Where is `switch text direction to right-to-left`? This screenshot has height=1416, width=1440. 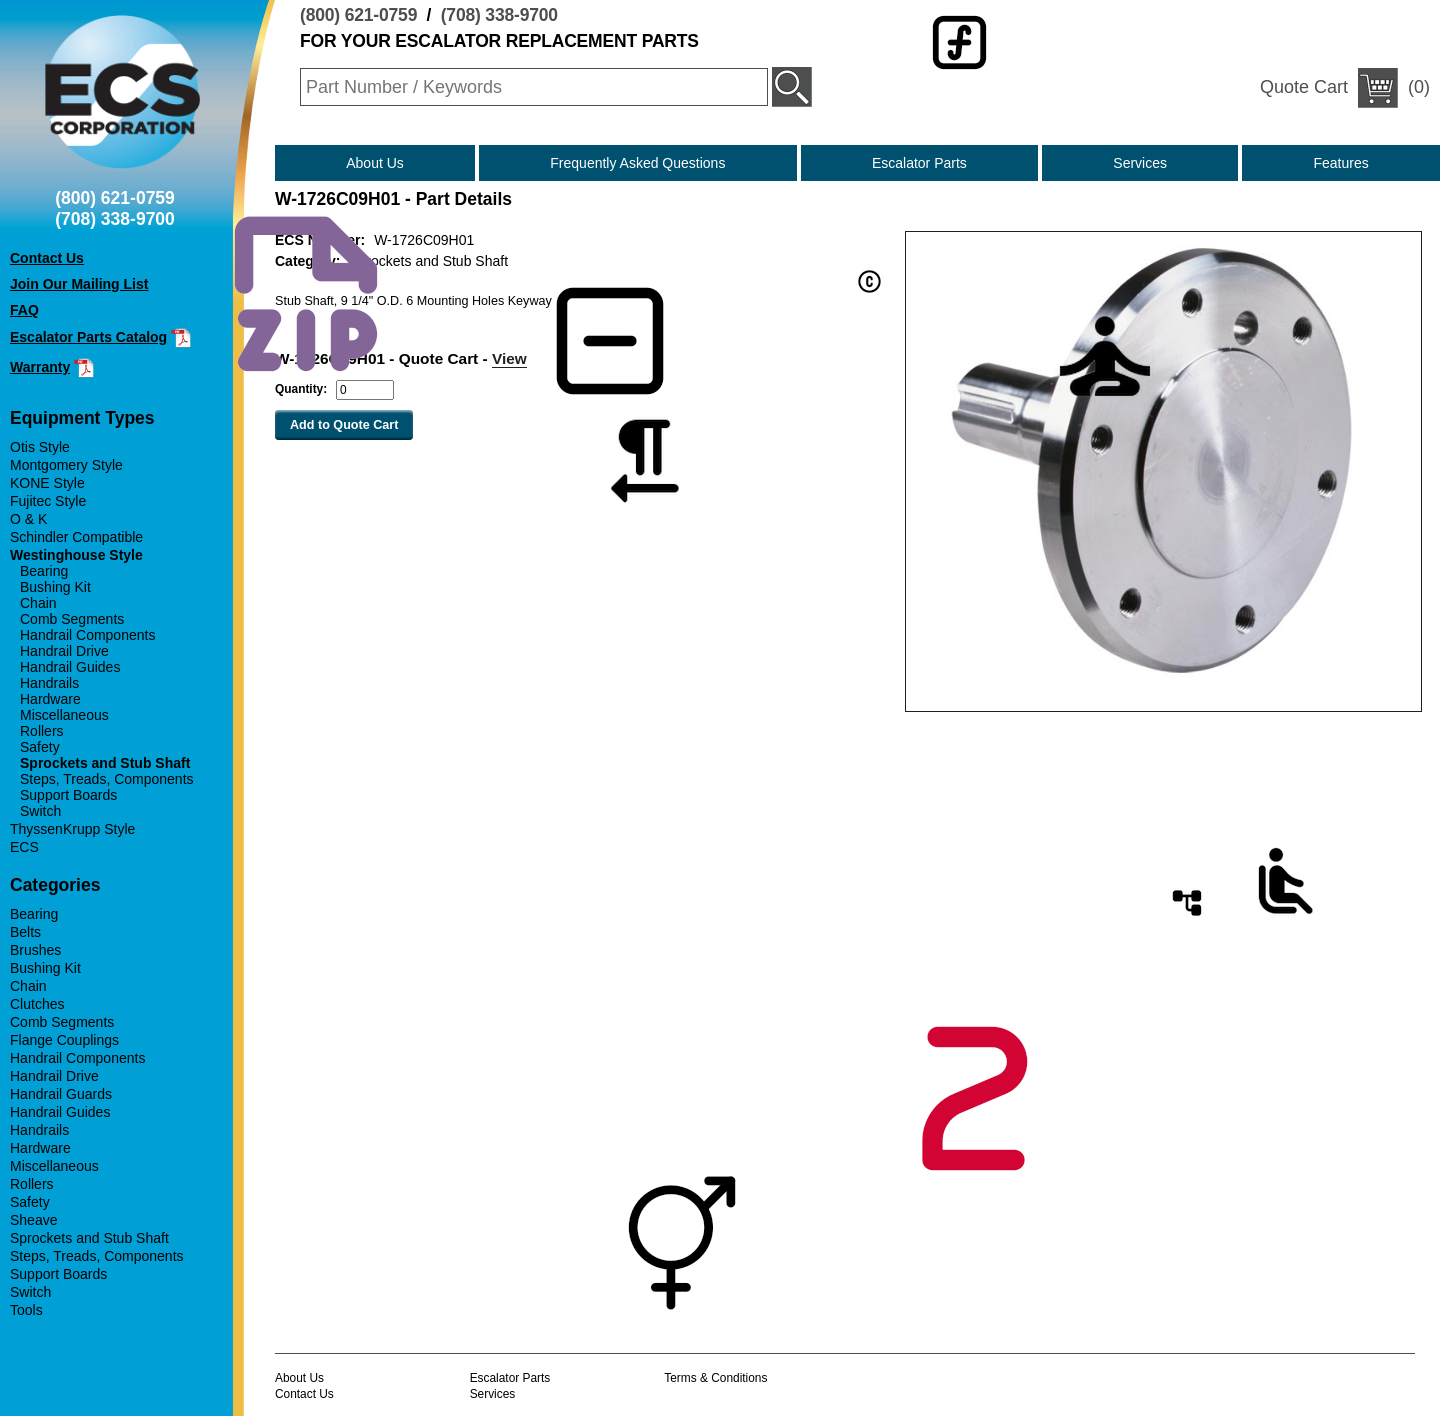 switch text direction to right-to-left is located at coordinates (644, 462).